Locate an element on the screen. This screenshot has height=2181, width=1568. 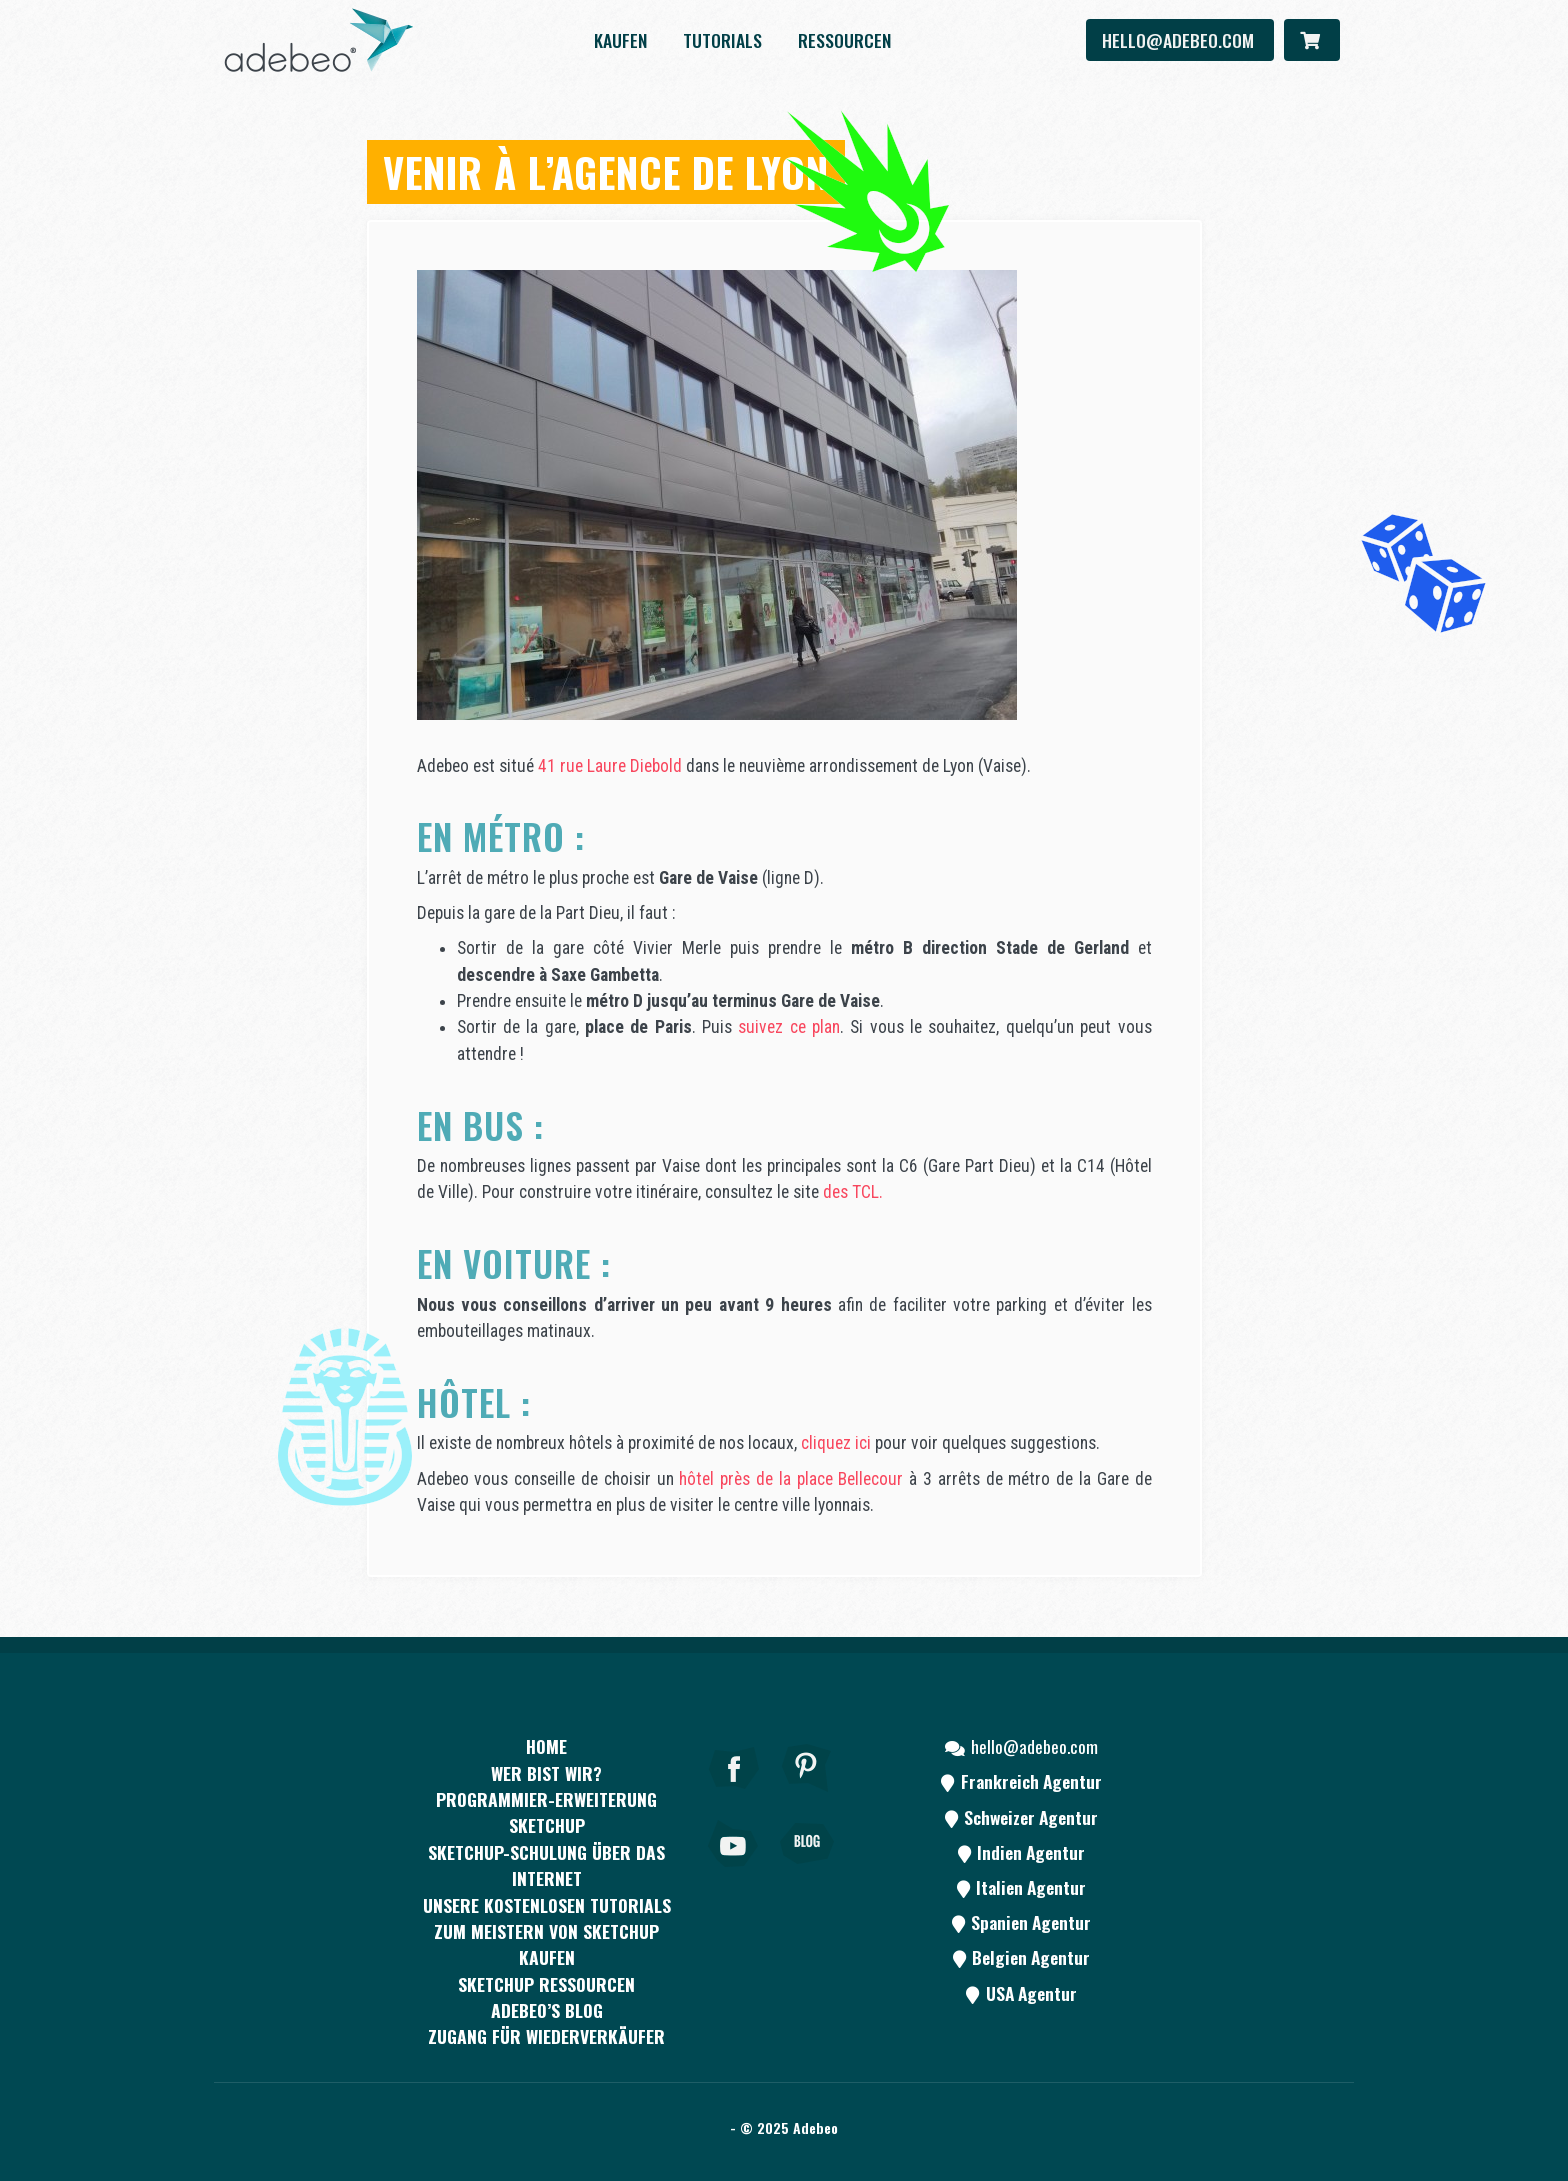
indicates a falling or dropping object in gameplay is located at coordinates (865, 190).